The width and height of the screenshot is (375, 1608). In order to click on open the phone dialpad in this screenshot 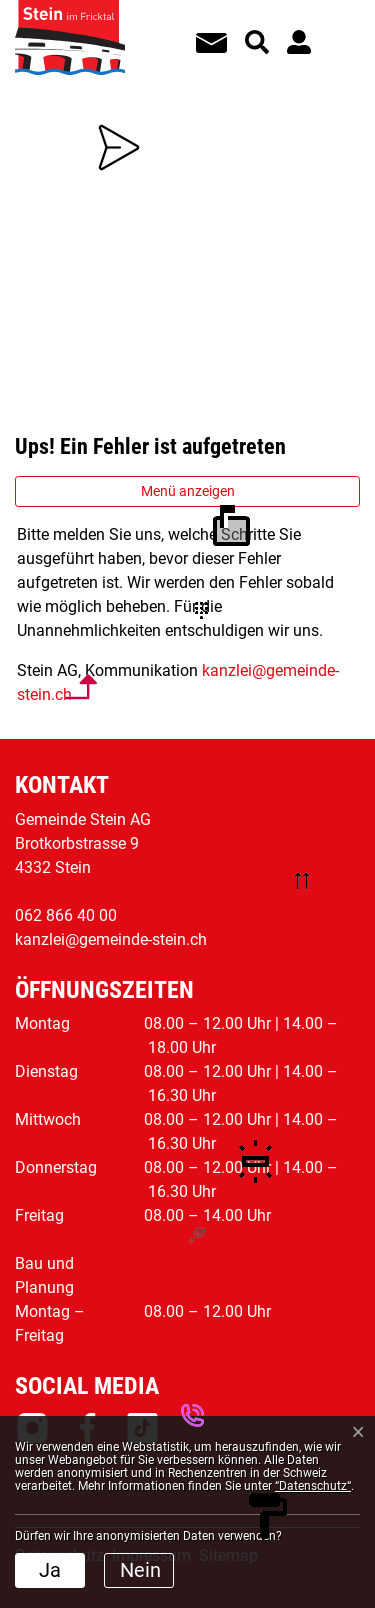, I will do `click(201, 610)`.